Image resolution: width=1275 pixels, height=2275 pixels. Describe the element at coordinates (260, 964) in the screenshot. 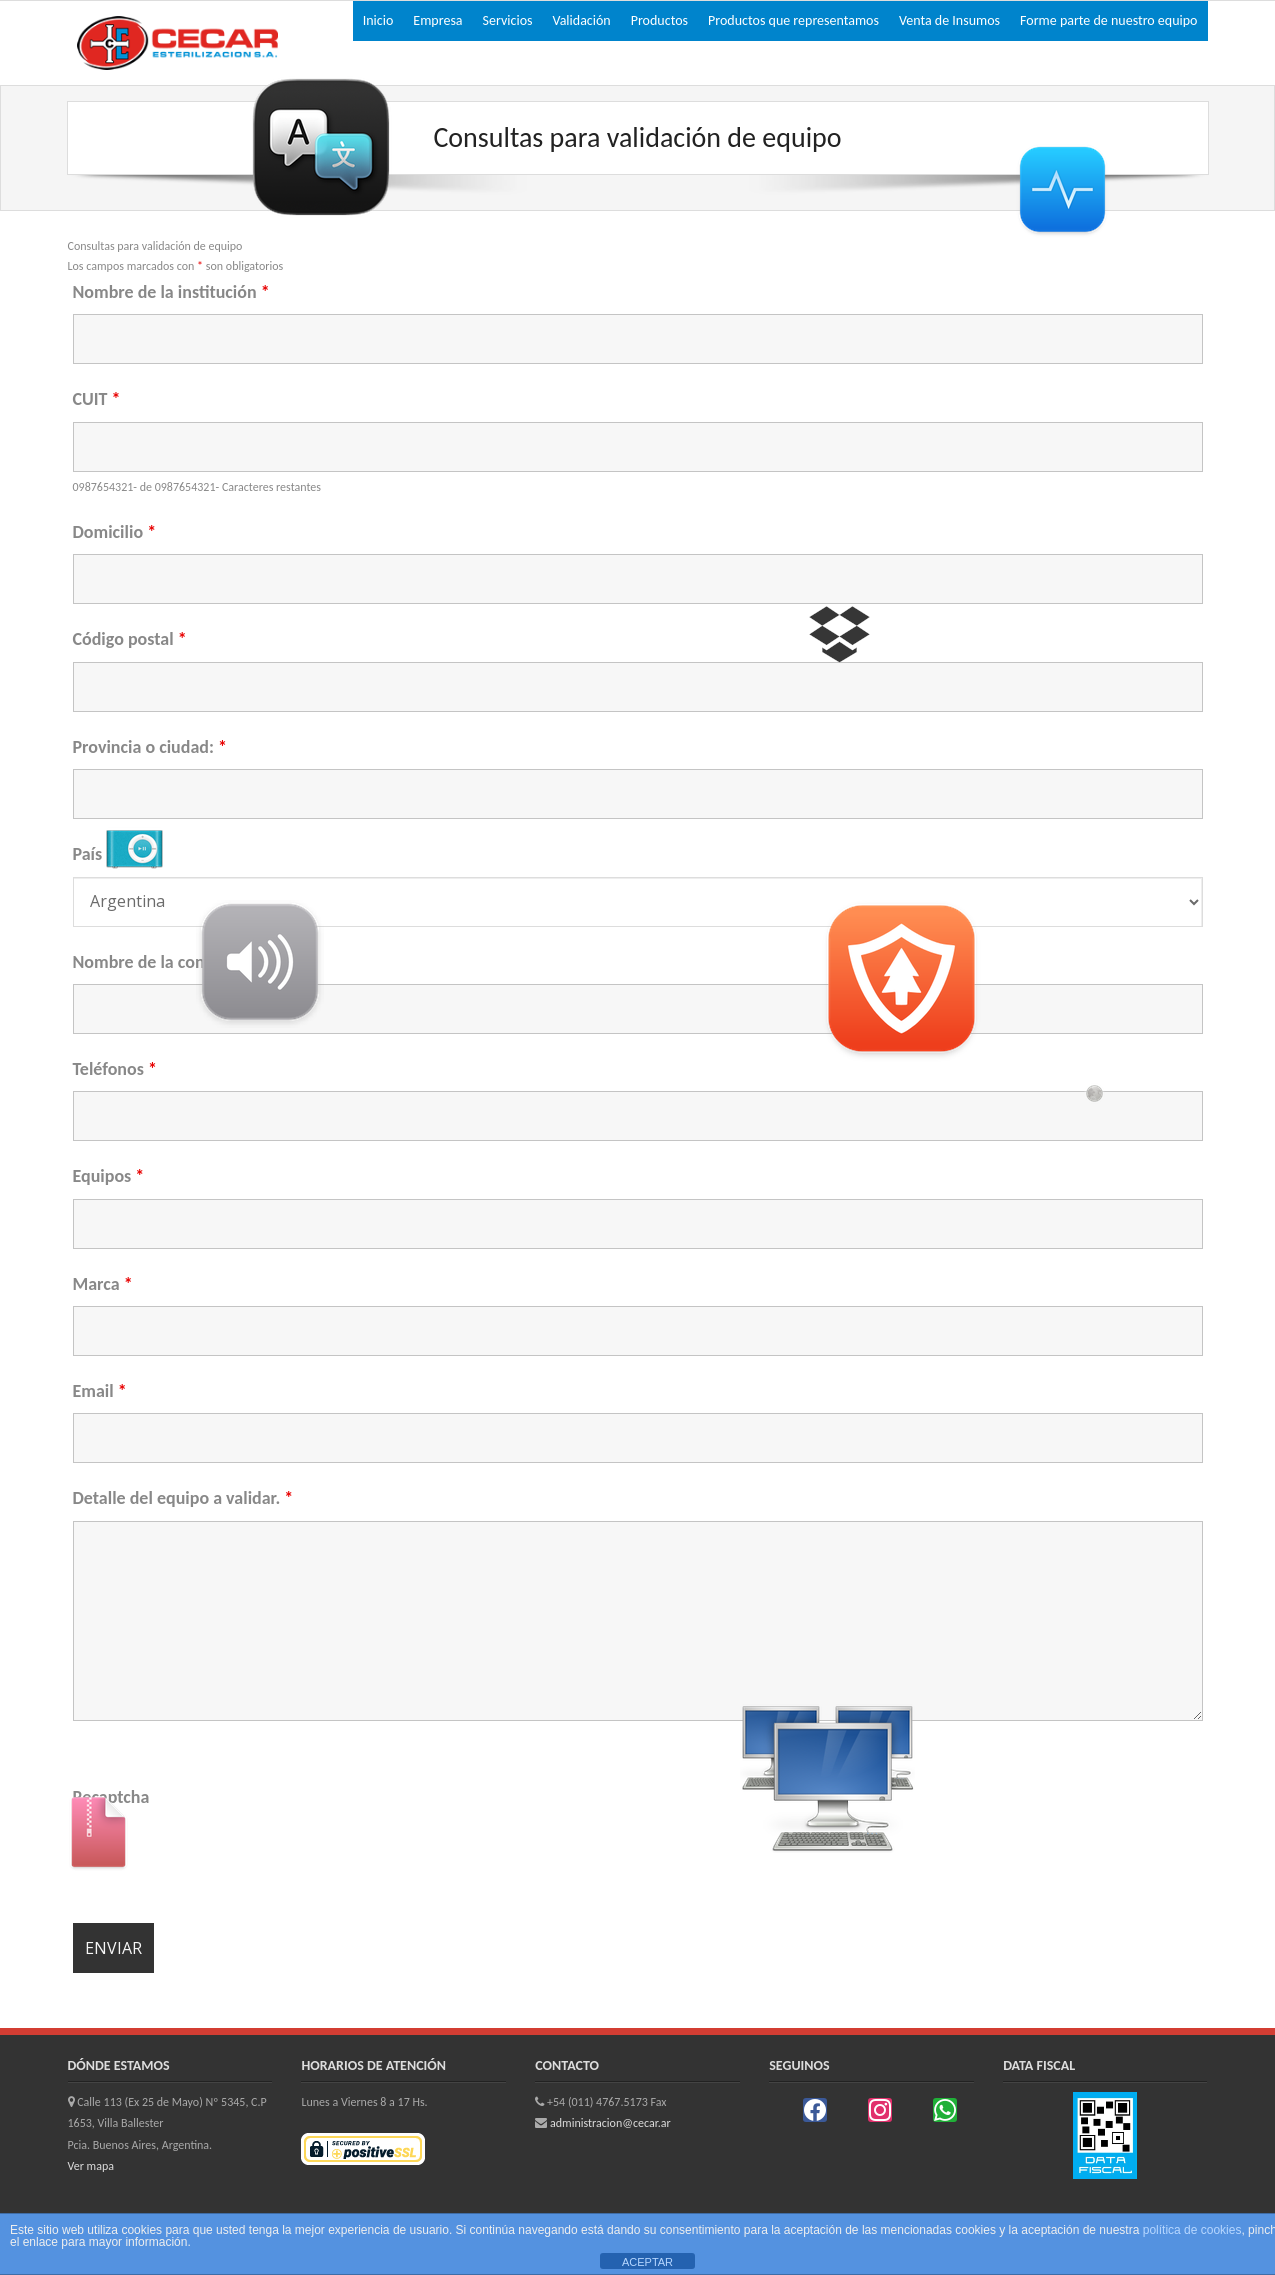

I see `open sound preferences` at that location.